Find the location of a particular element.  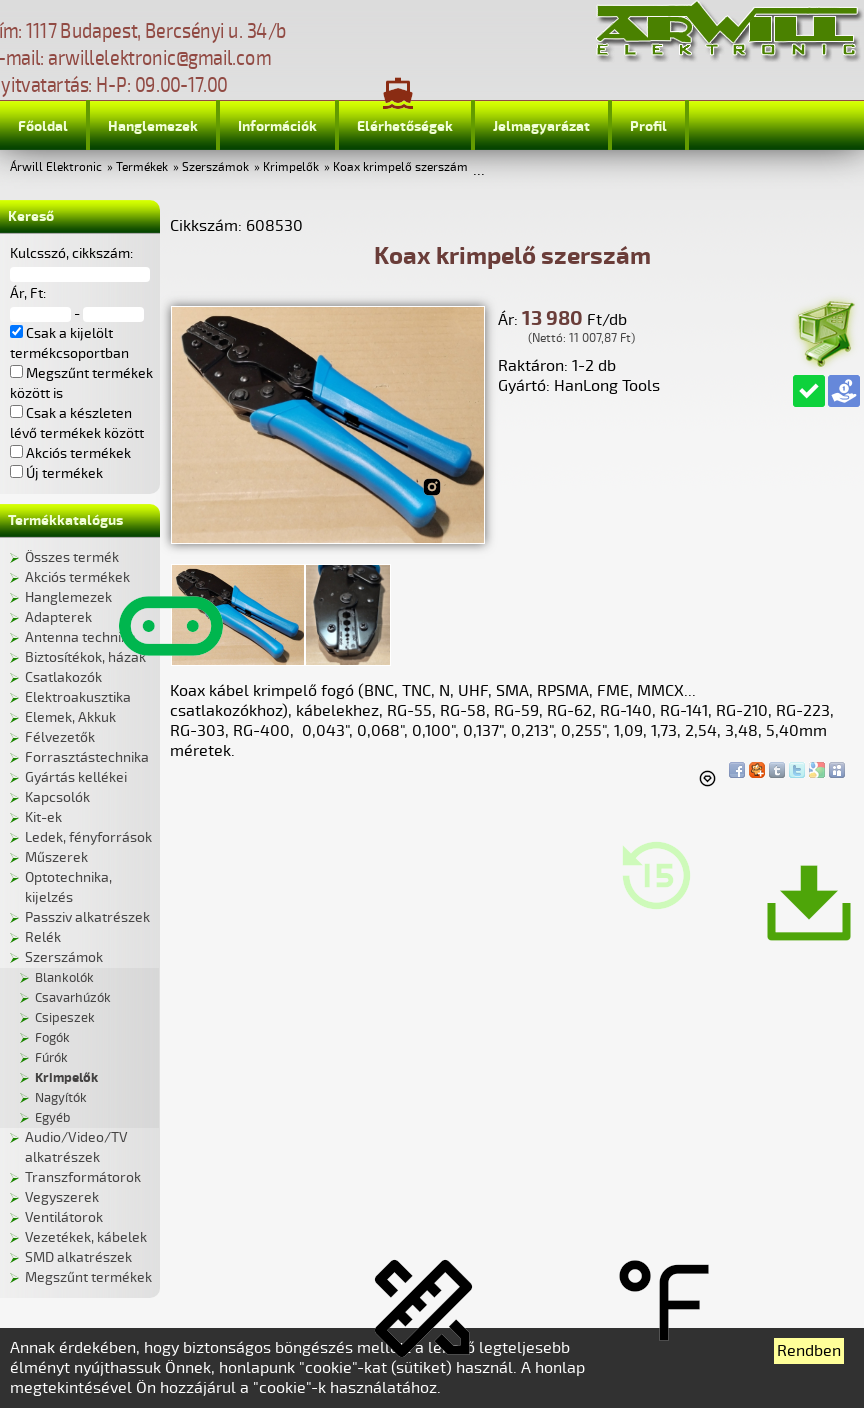

open instagram app is located at coordinates (432, 487).